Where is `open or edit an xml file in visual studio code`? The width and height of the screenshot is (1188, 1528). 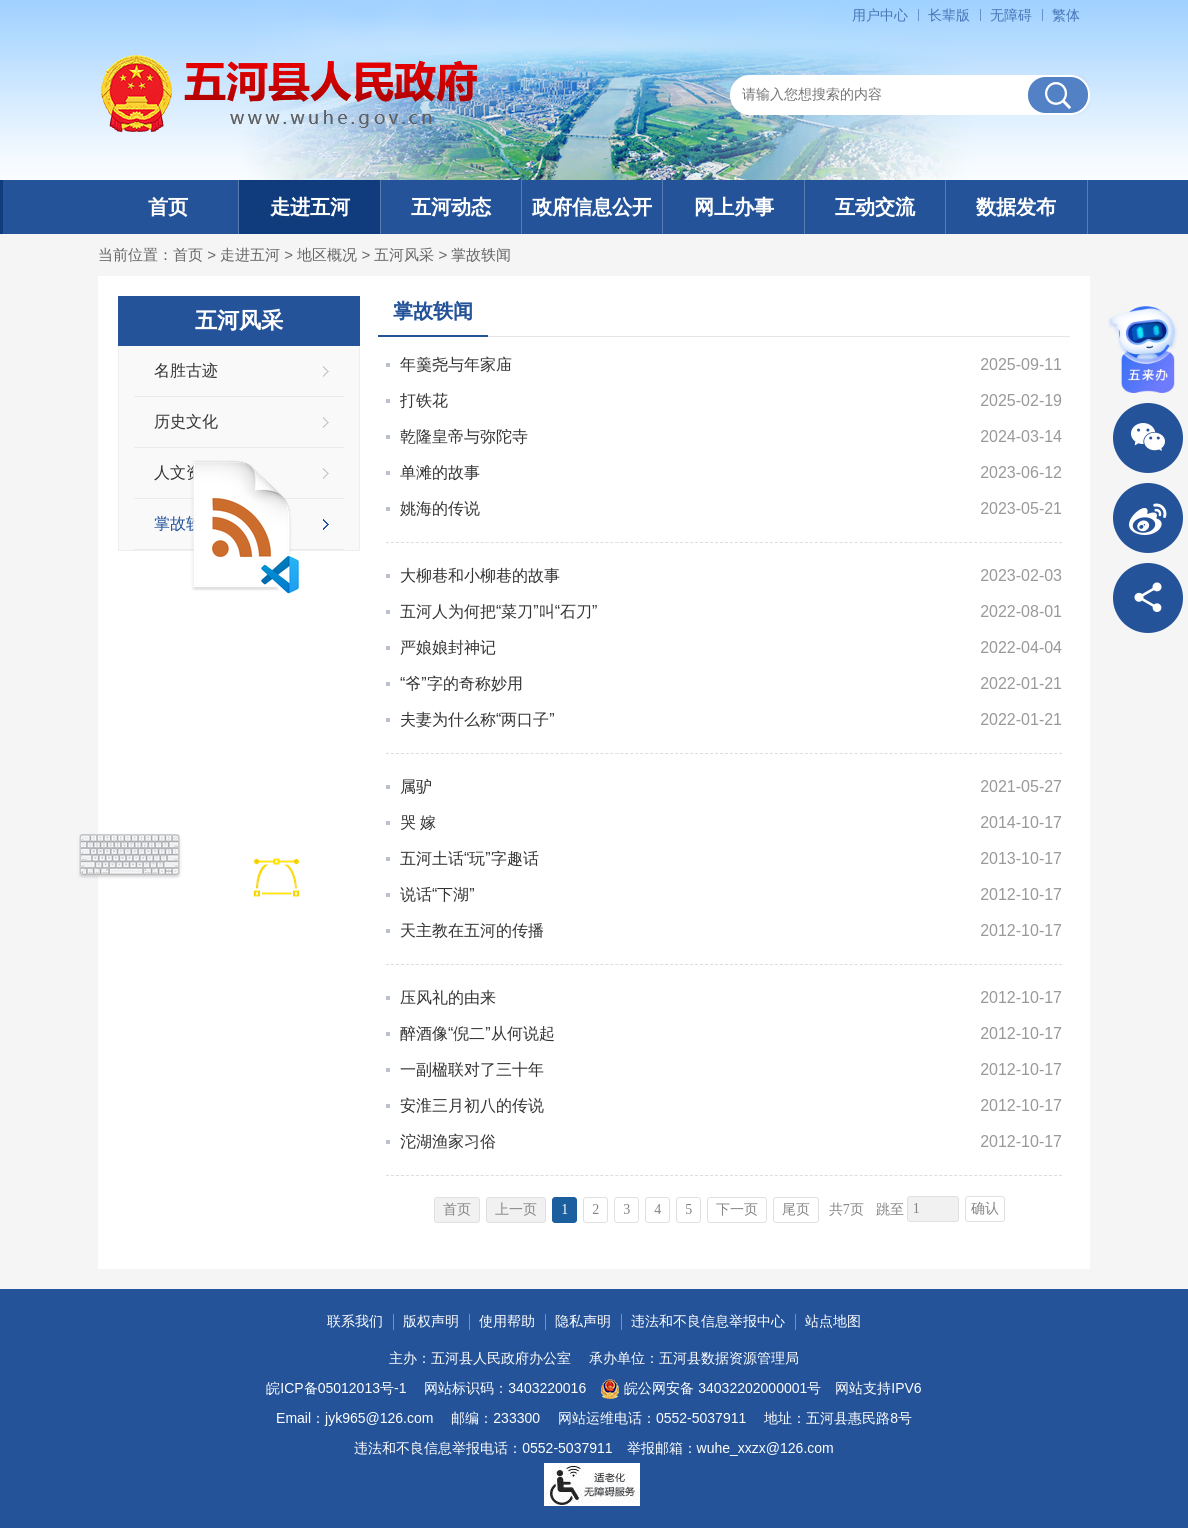
open or edit an xml file in visual studio code is located at coordinates (241, 527).